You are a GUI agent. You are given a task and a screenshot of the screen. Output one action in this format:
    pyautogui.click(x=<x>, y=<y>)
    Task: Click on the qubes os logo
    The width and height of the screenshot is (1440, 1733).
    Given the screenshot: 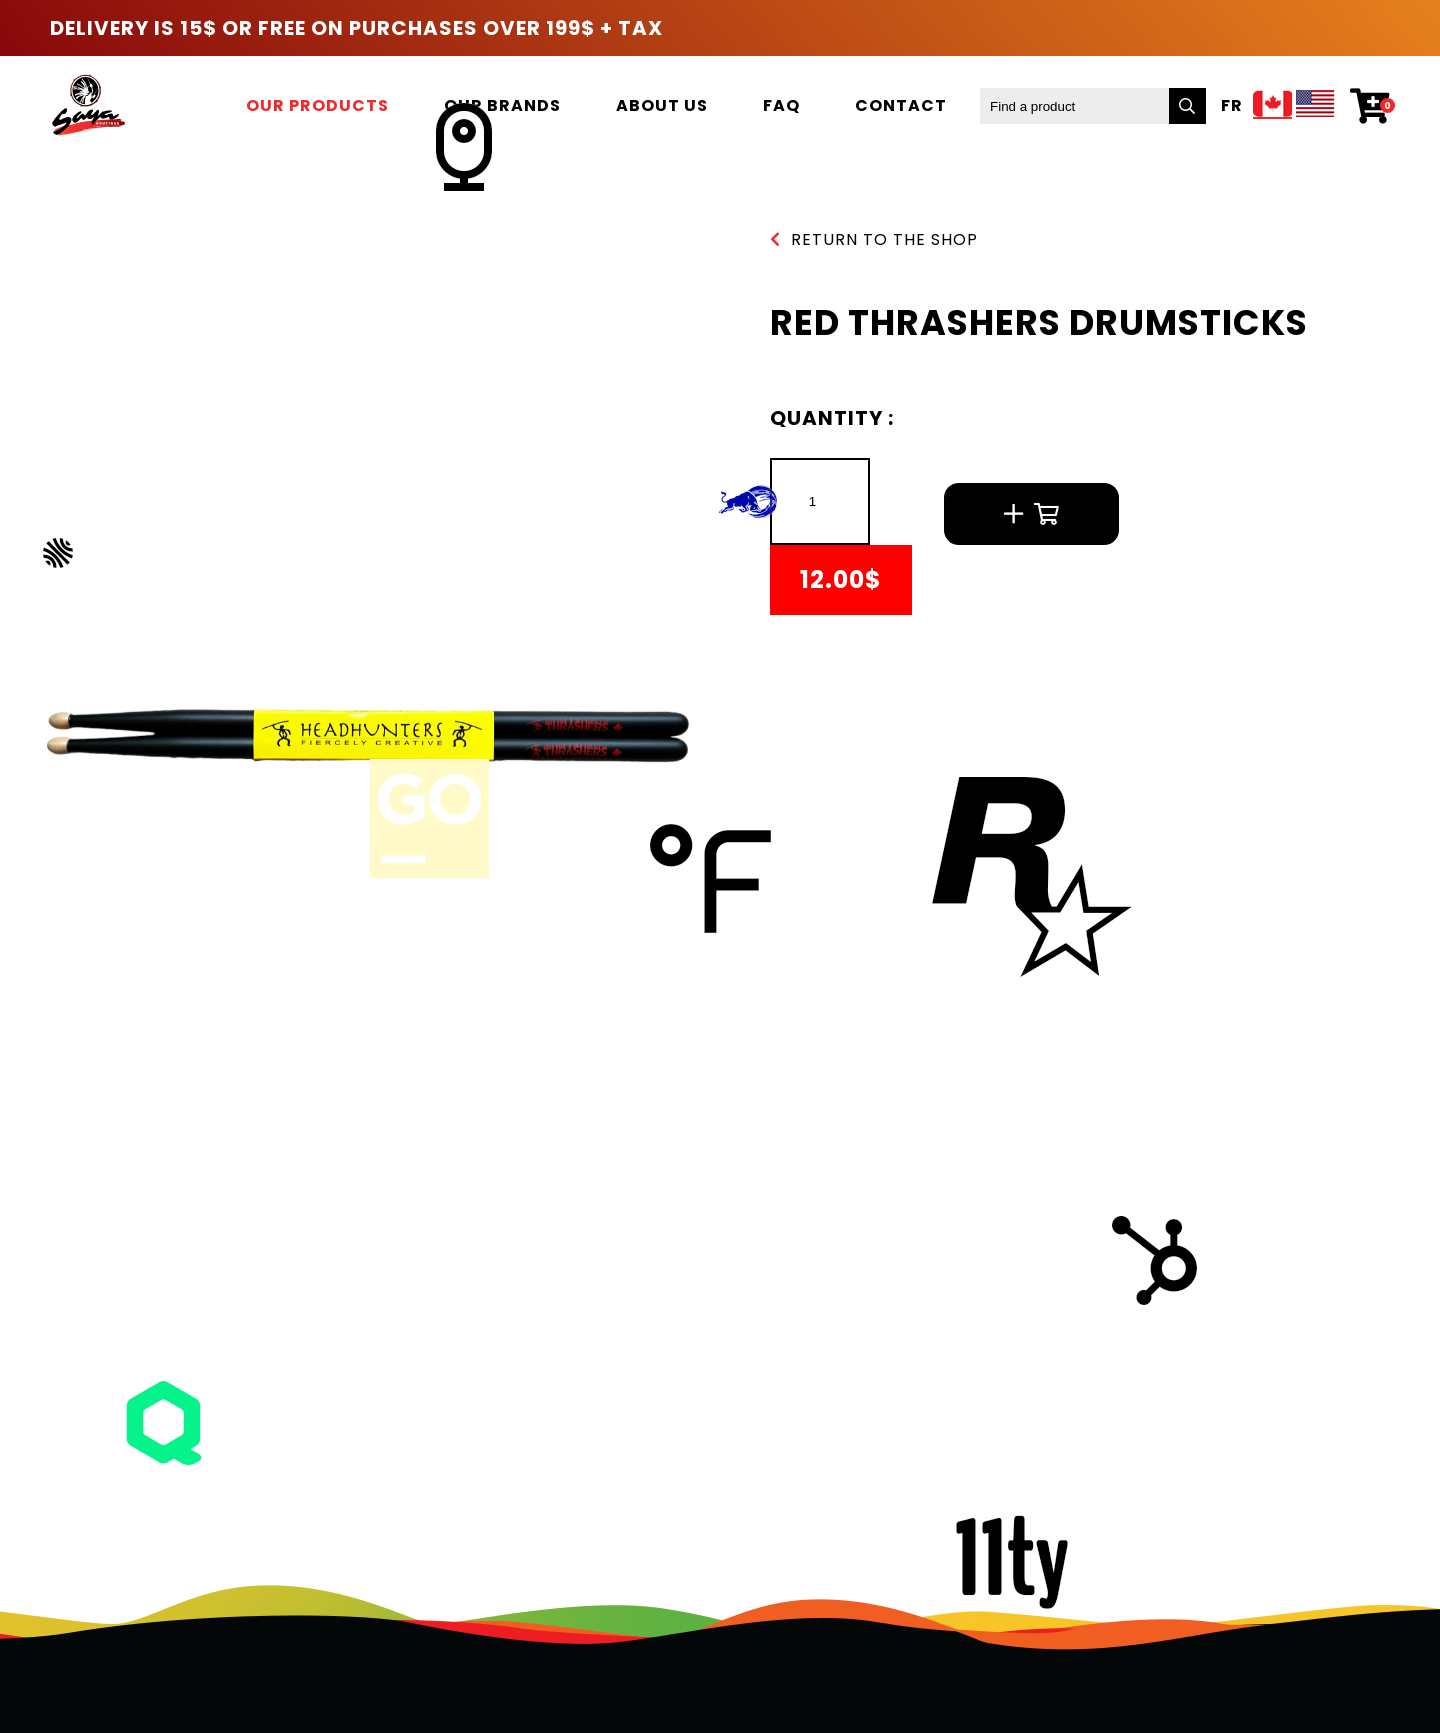 What is the action you would take?
    pyautogui.click(x=164, y=1423)
    